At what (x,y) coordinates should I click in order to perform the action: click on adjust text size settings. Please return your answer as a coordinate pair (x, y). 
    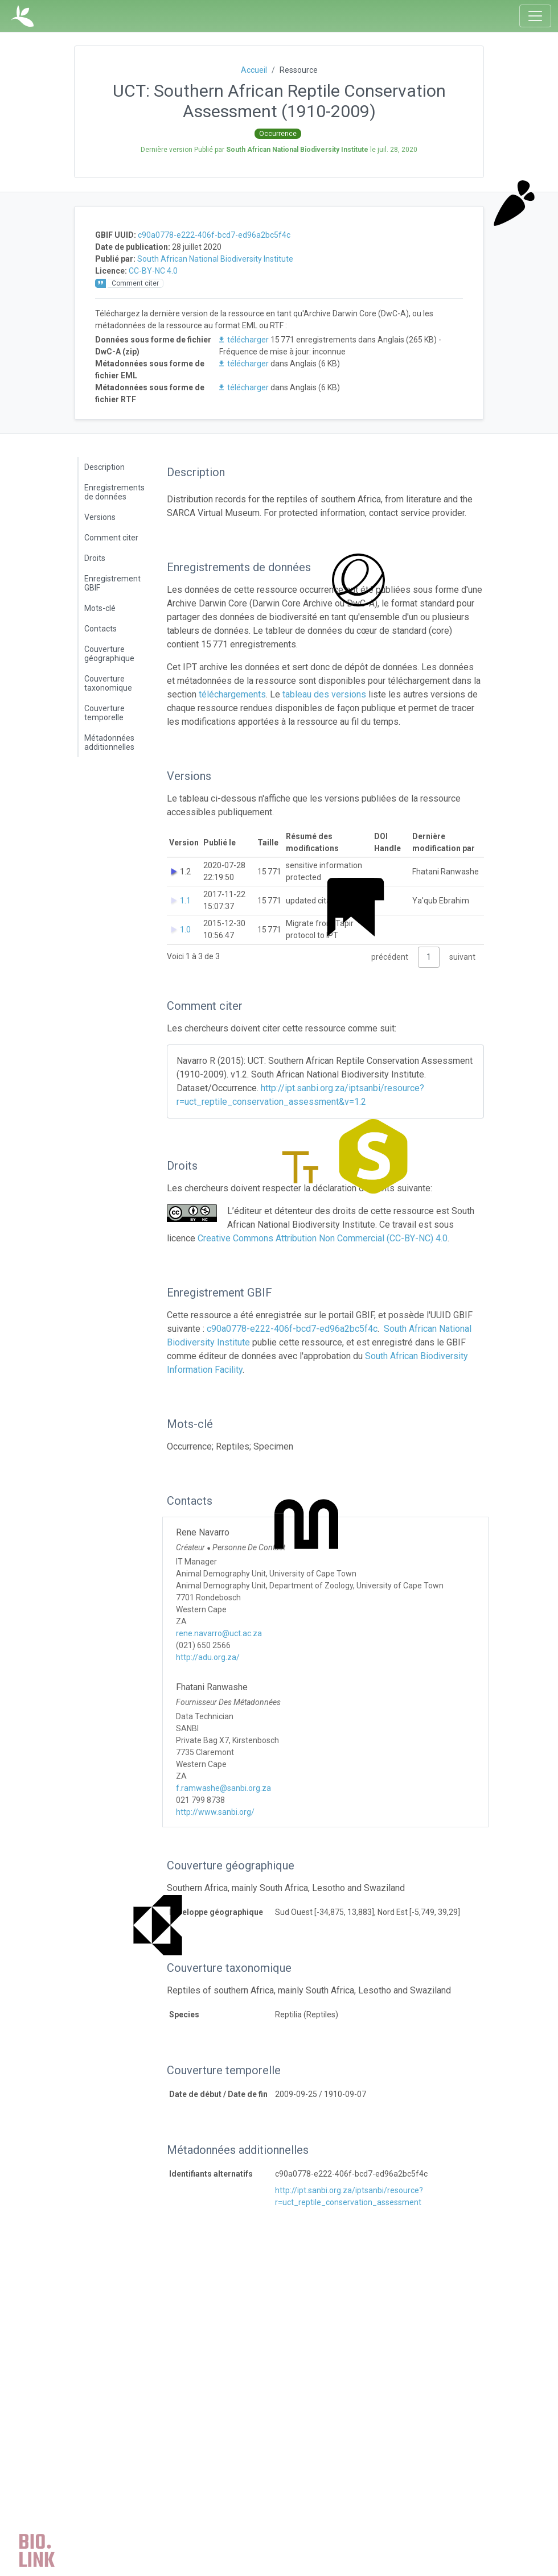
    Looking at the image, I should click on (301, 1166).